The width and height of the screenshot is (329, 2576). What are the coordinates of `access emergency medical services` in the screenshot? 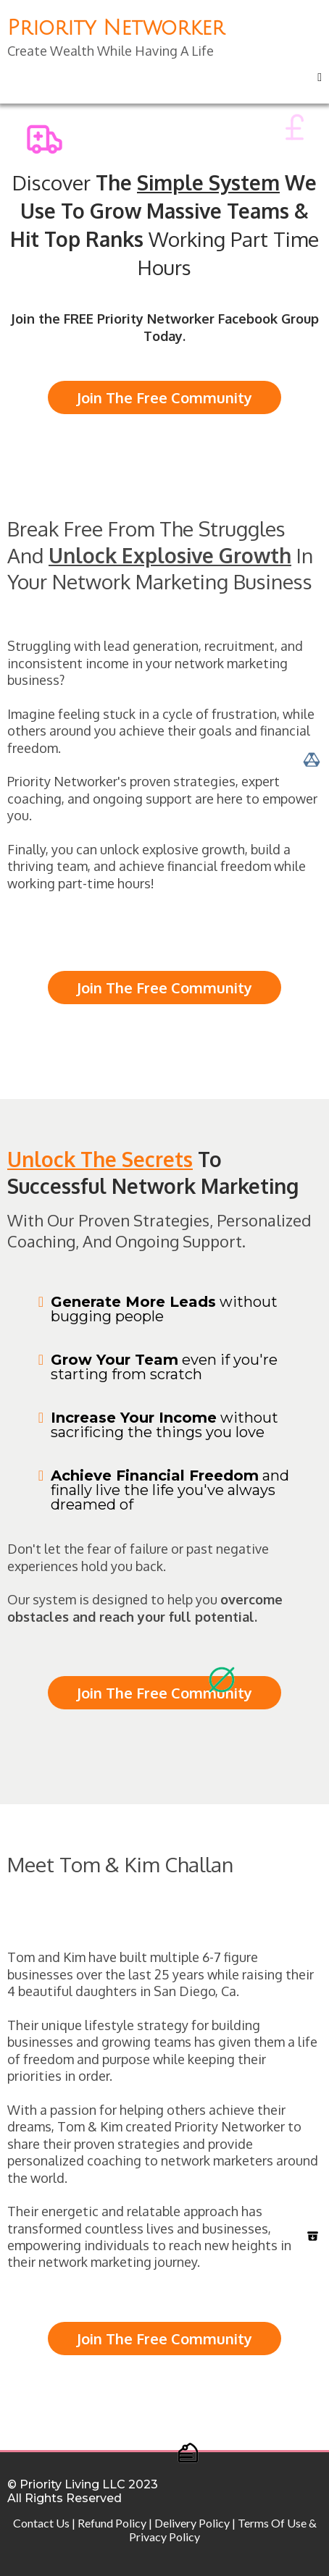 It's located at (44, 139).